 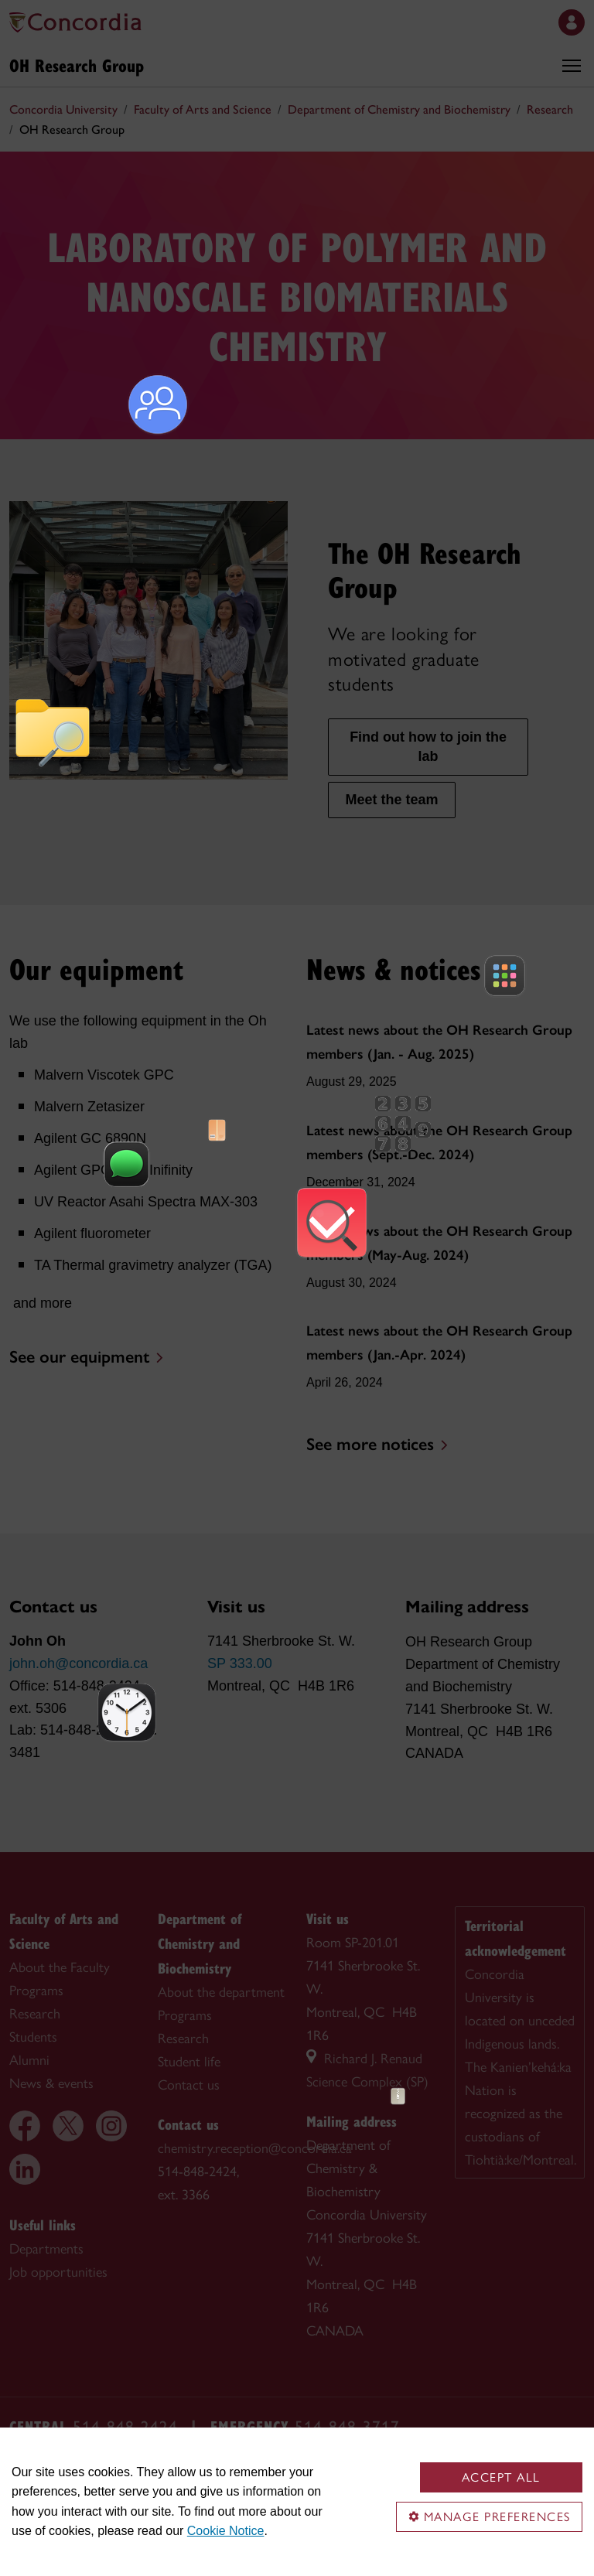 What do you see at coordinates (403, 1124) in the screenshot?
I see `launch taquin sliding puzzle game` at bounding box center [403, 1124].